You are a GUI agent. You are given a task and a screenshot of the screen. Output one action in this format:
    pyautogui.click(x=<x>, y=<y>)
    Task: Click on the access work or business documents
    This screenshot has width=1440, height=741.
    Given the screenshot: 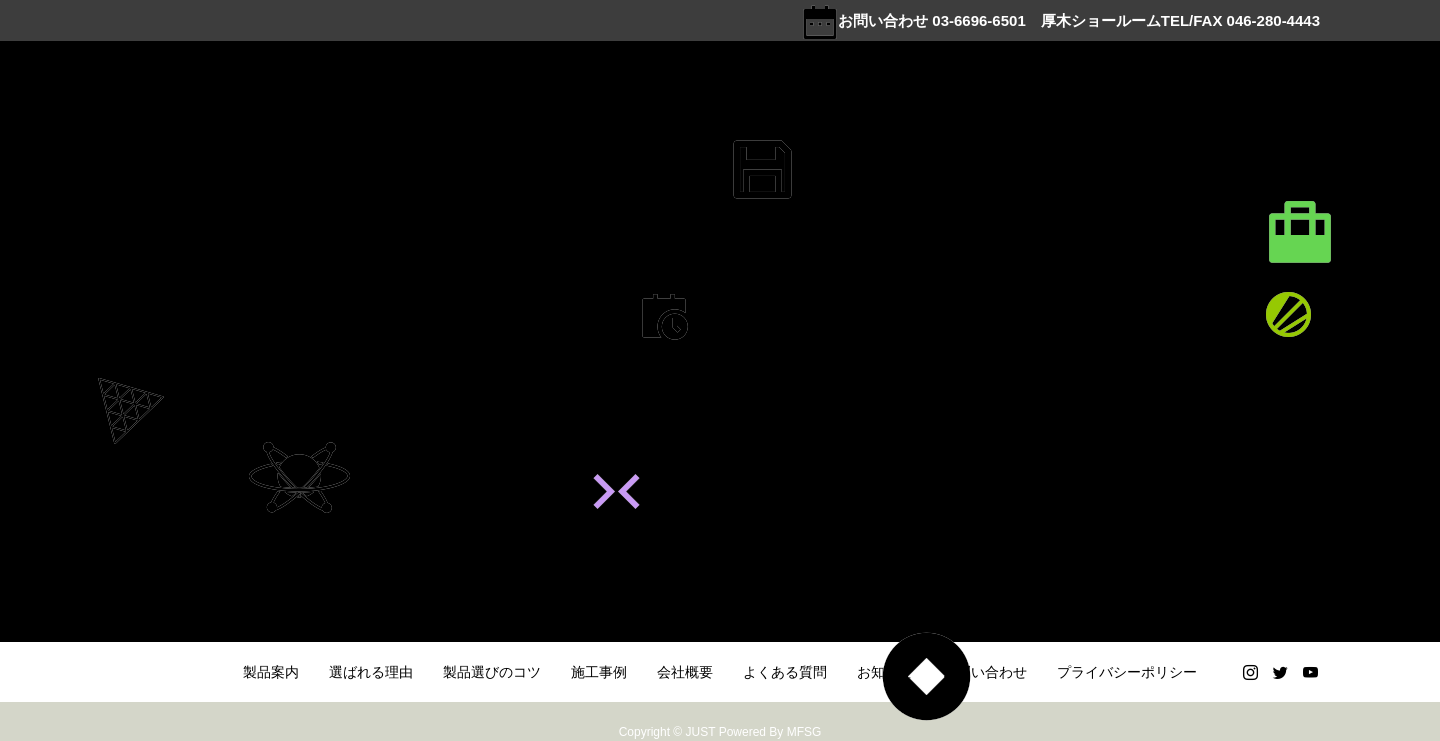 What is the action you would take?
    pyautogui.click(x=1300, y=235)
    